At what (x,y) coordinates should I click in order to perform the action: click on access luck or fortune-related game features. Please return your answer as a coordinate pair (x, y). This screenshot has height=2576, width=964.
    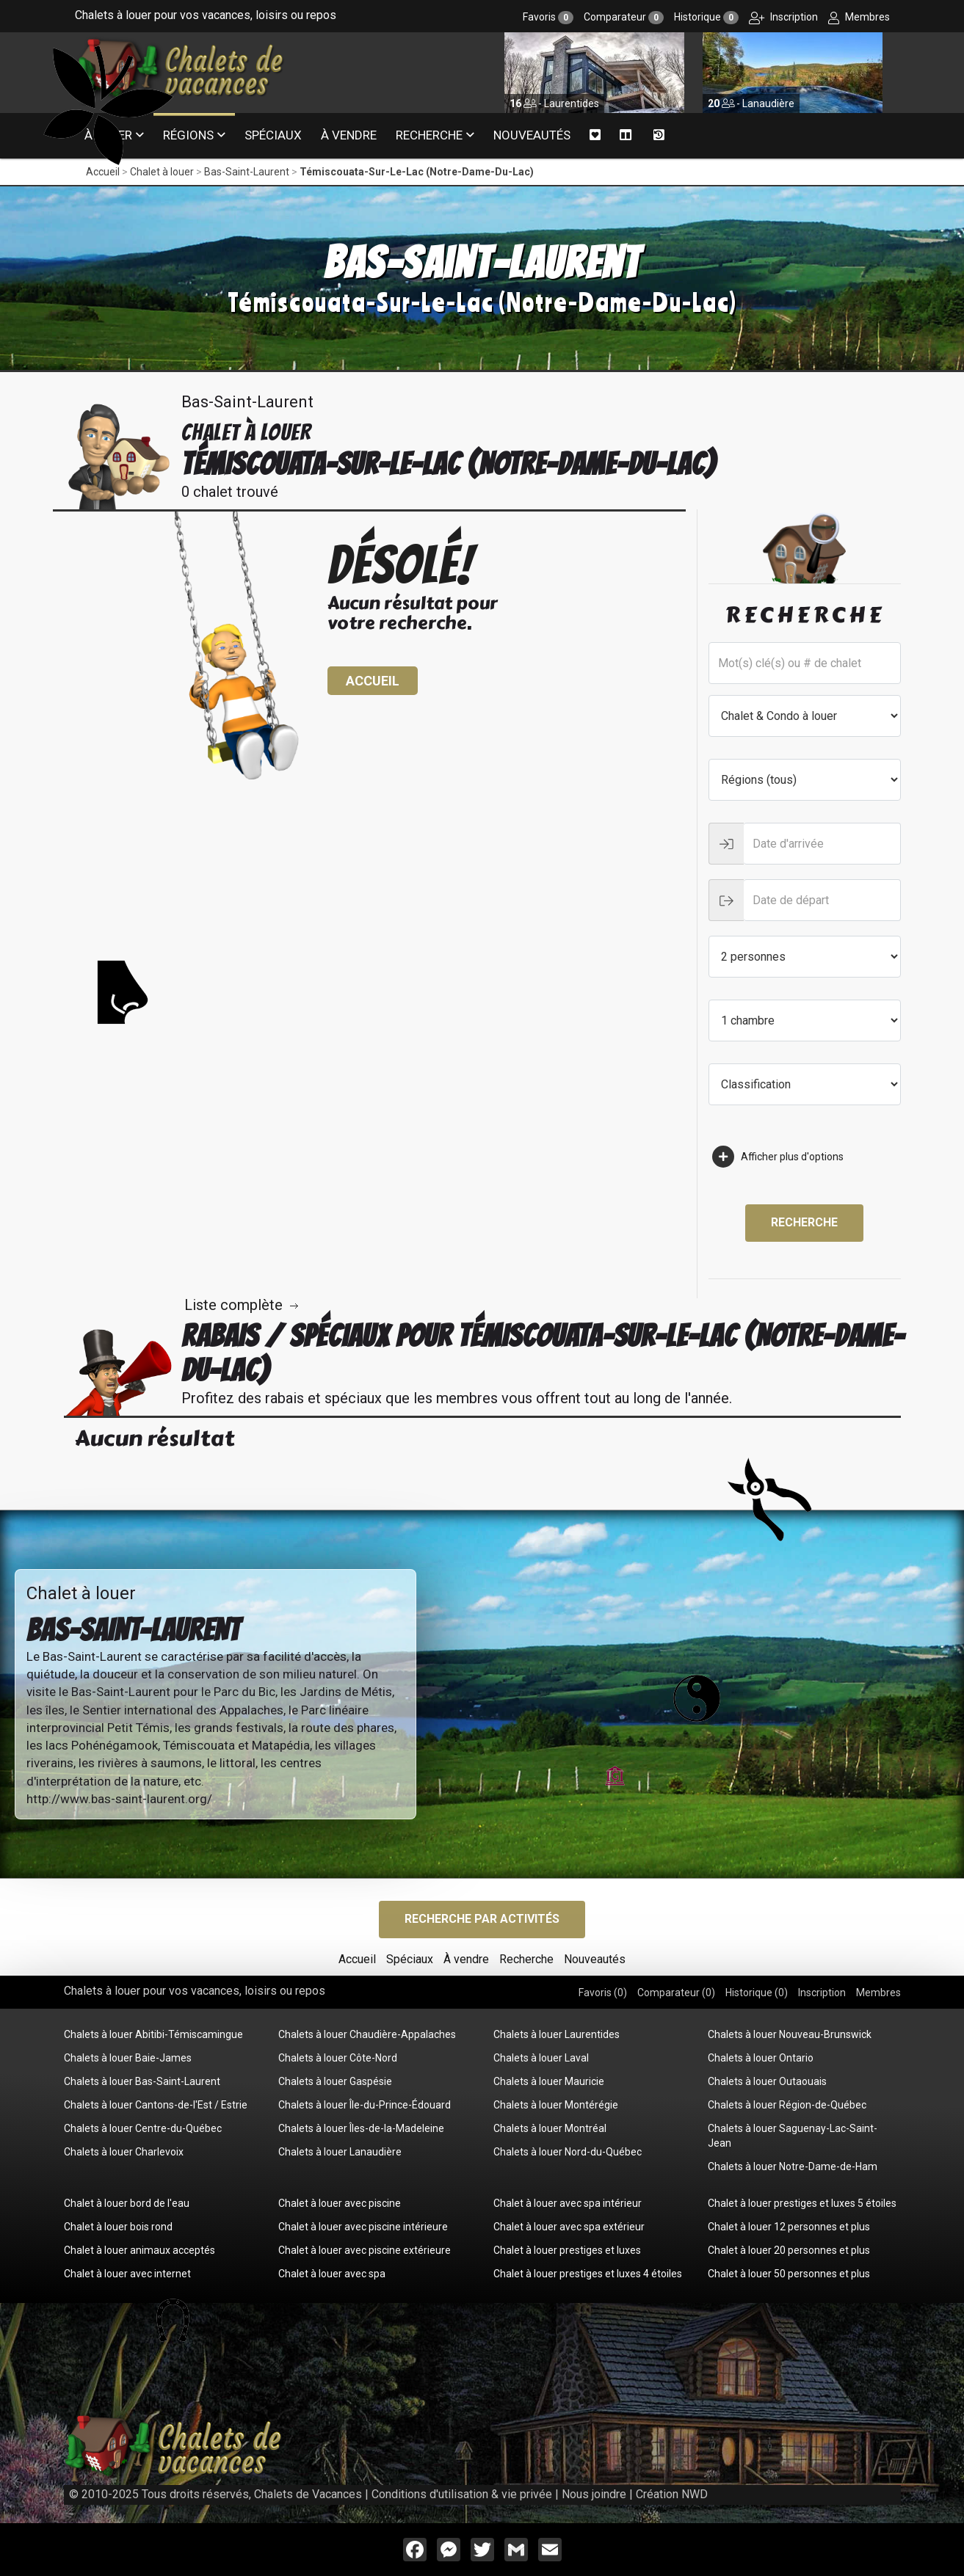
    Looking at the image, I should click on (173, 2320).